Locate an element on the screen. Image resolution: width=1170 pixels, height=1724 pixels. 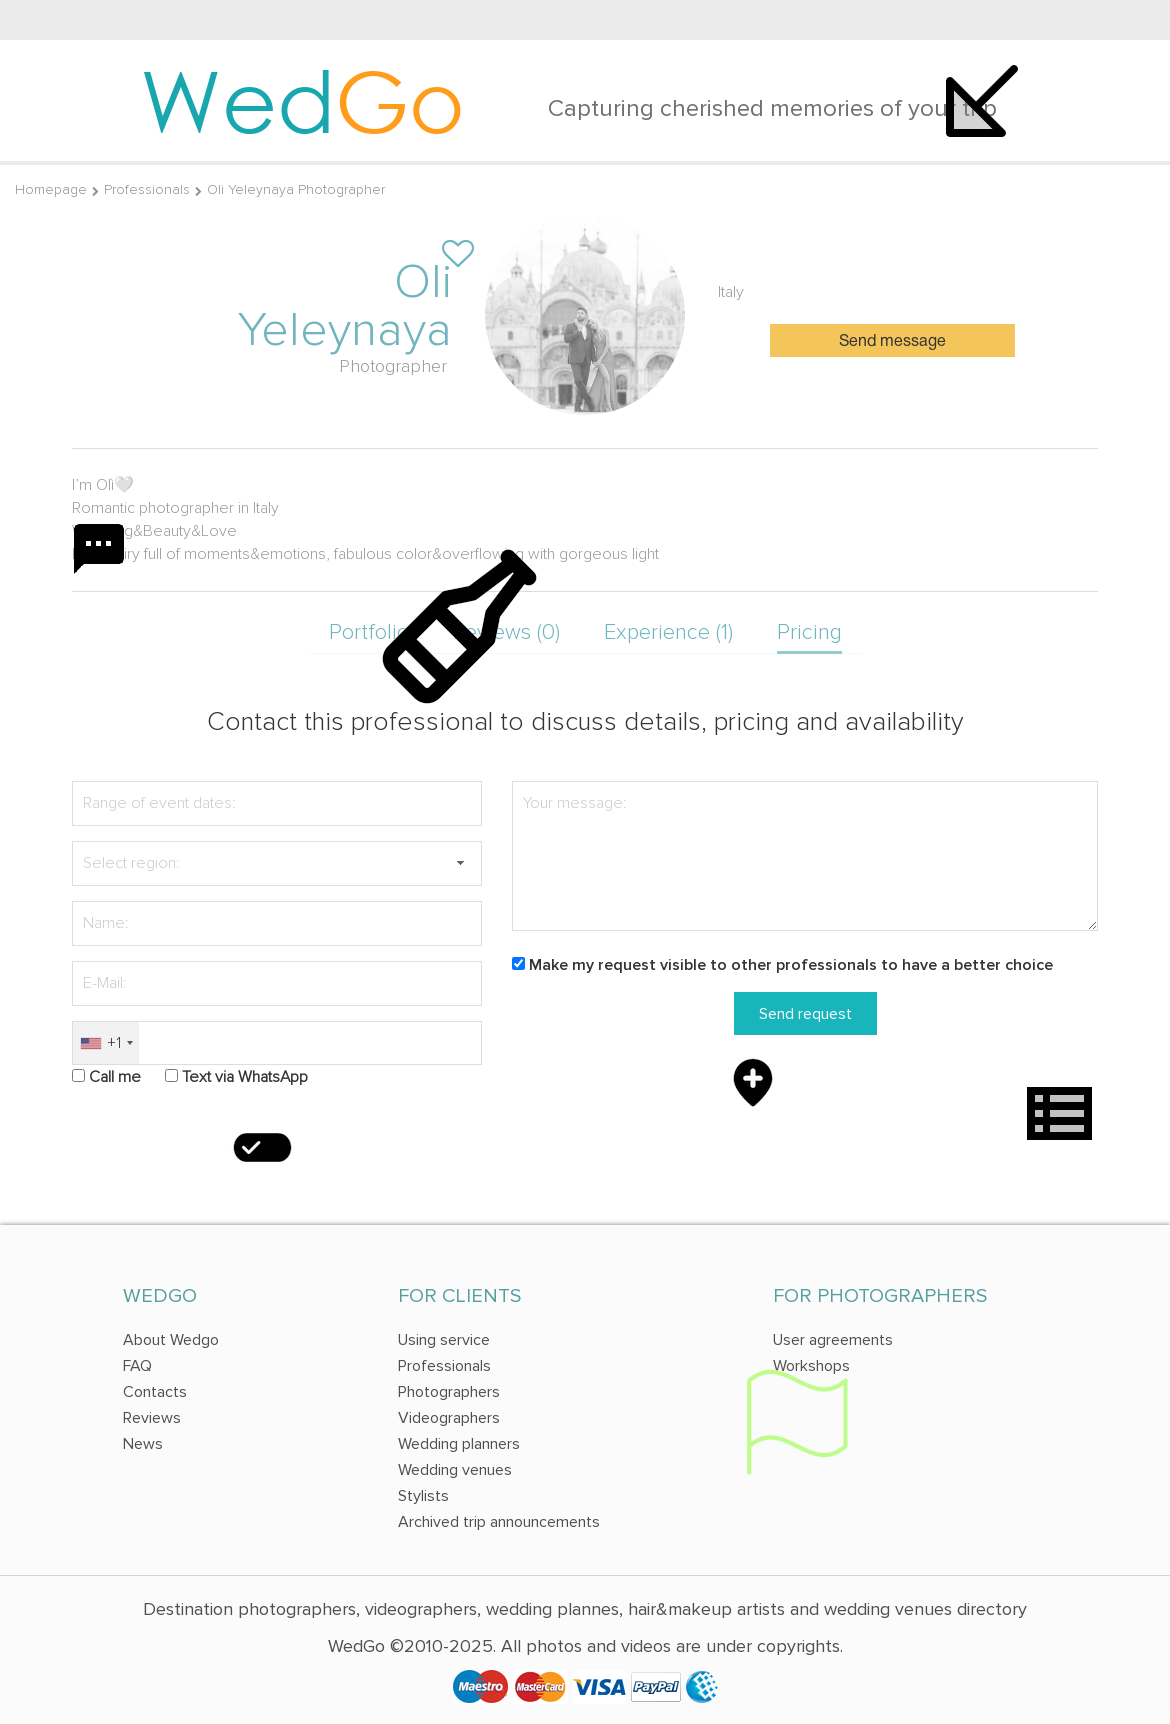
flag or bookmark this item is located at coordinates (793, 1420).